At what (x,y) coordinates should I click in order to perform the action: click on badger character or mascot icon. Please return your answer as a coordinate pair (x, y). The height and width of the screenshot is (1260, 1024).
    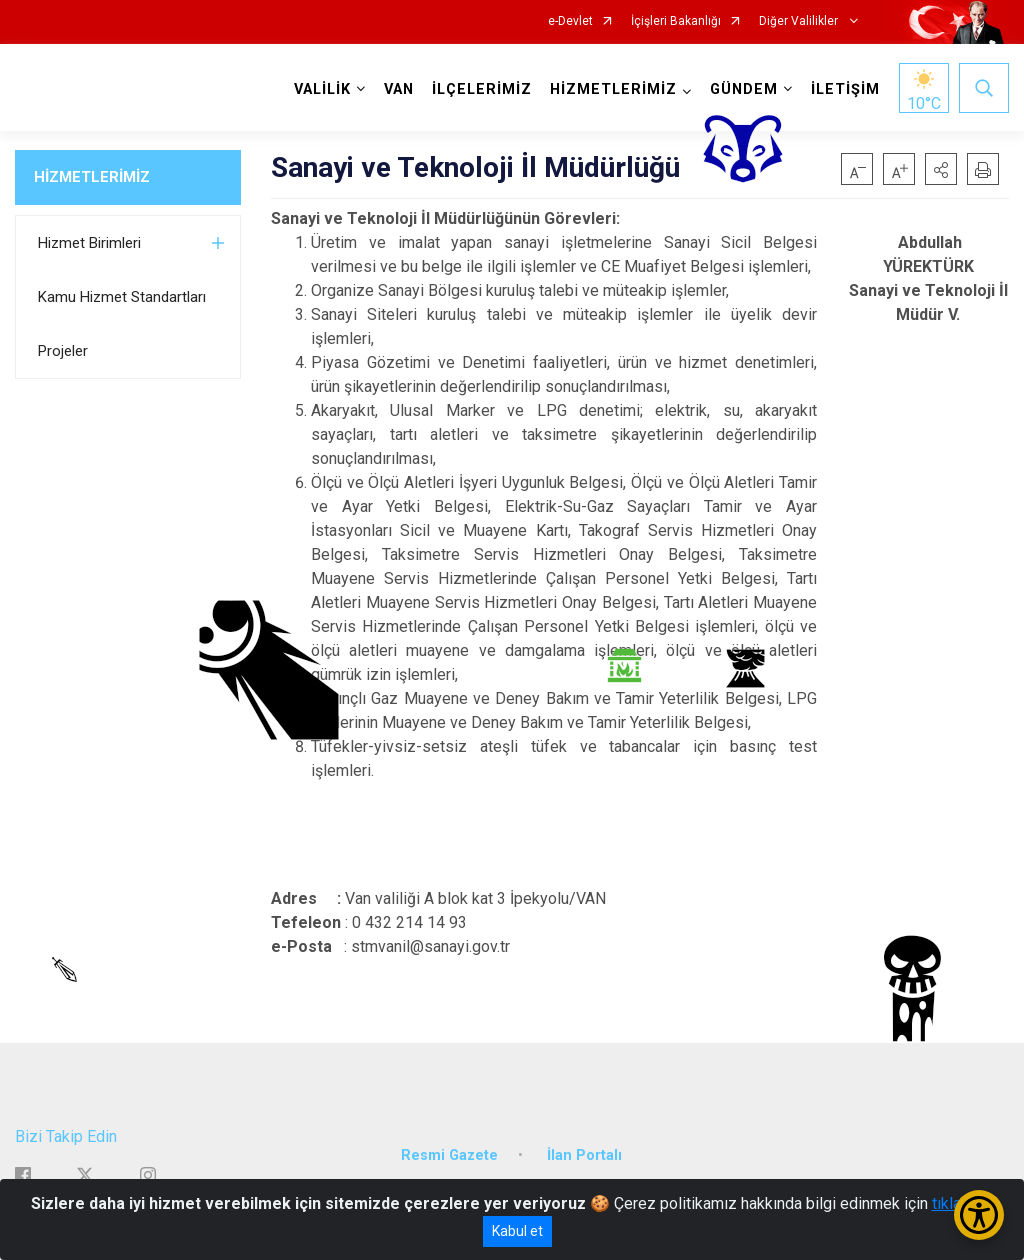
    Looking at the image, I should click on (743, 147).